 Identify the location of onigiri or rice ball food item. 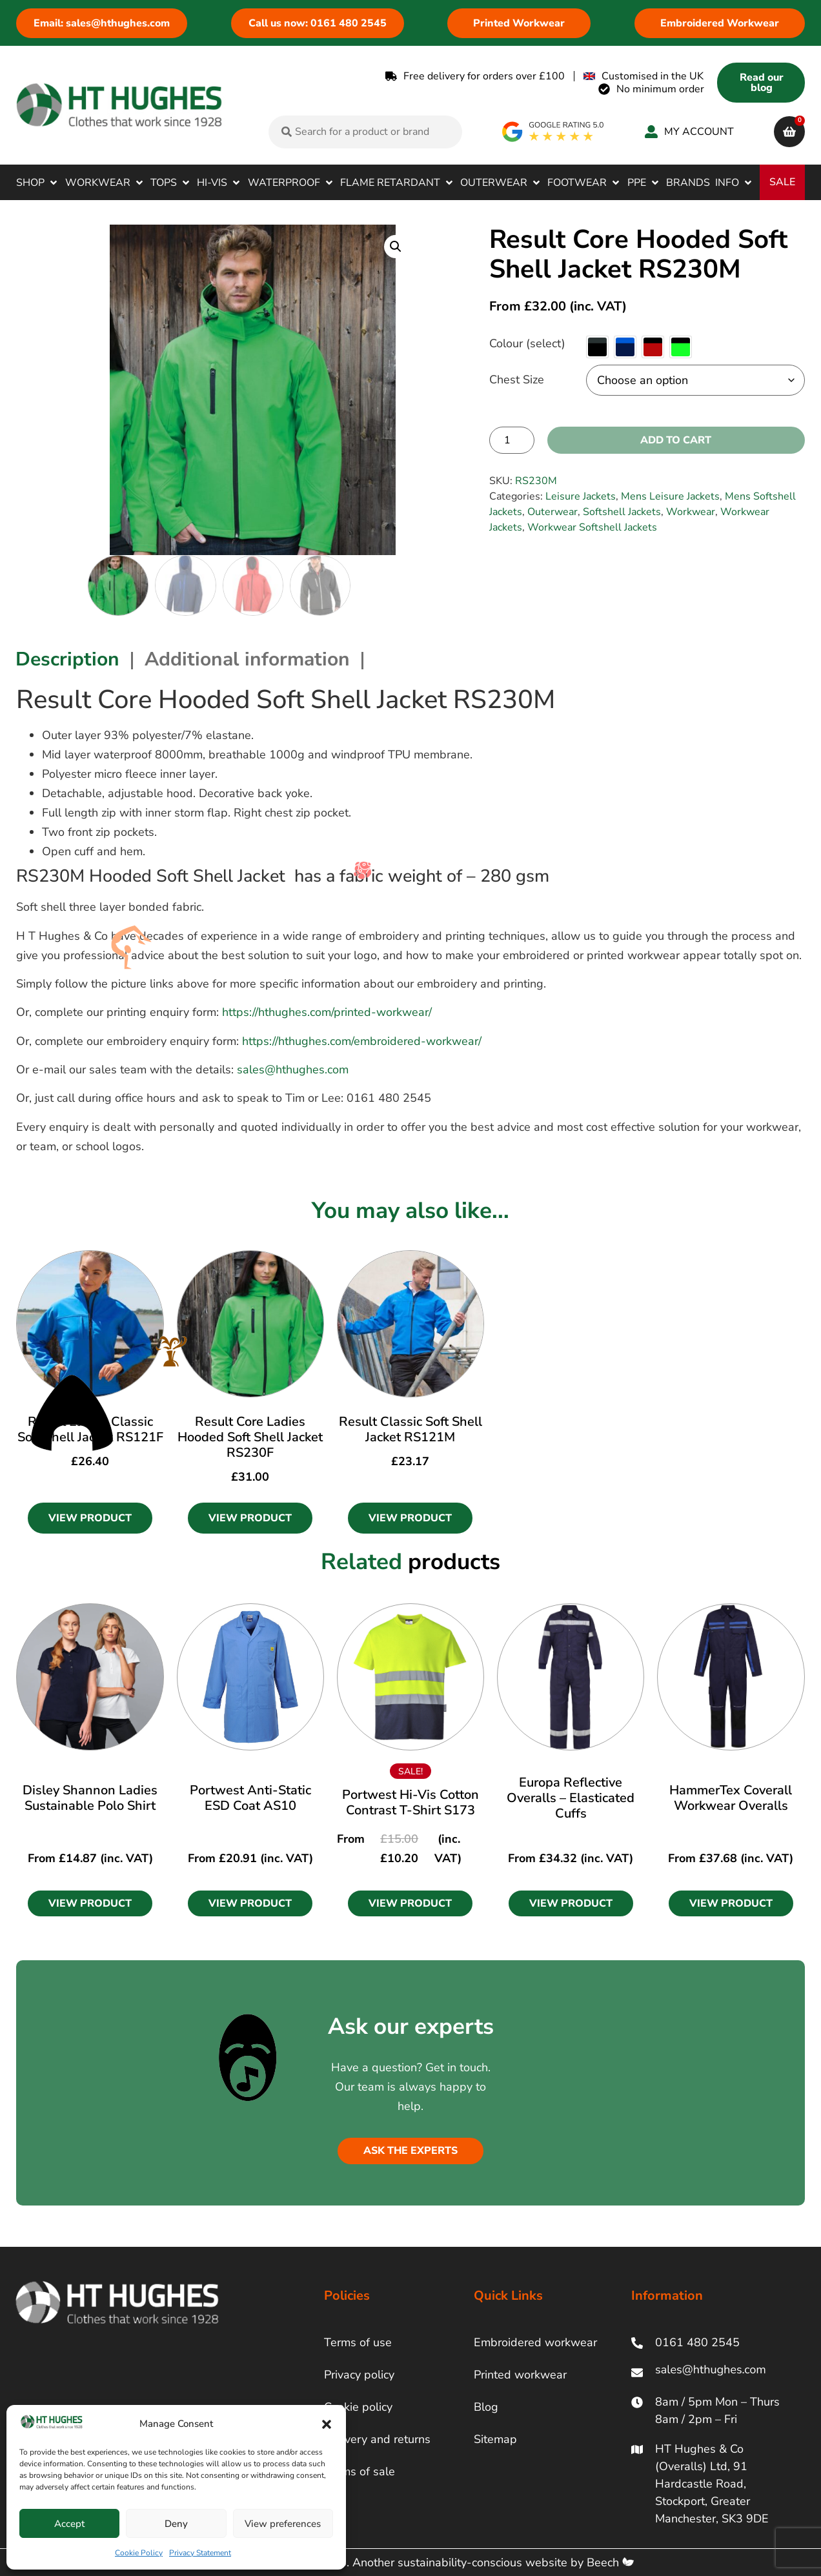
(72, 1410).